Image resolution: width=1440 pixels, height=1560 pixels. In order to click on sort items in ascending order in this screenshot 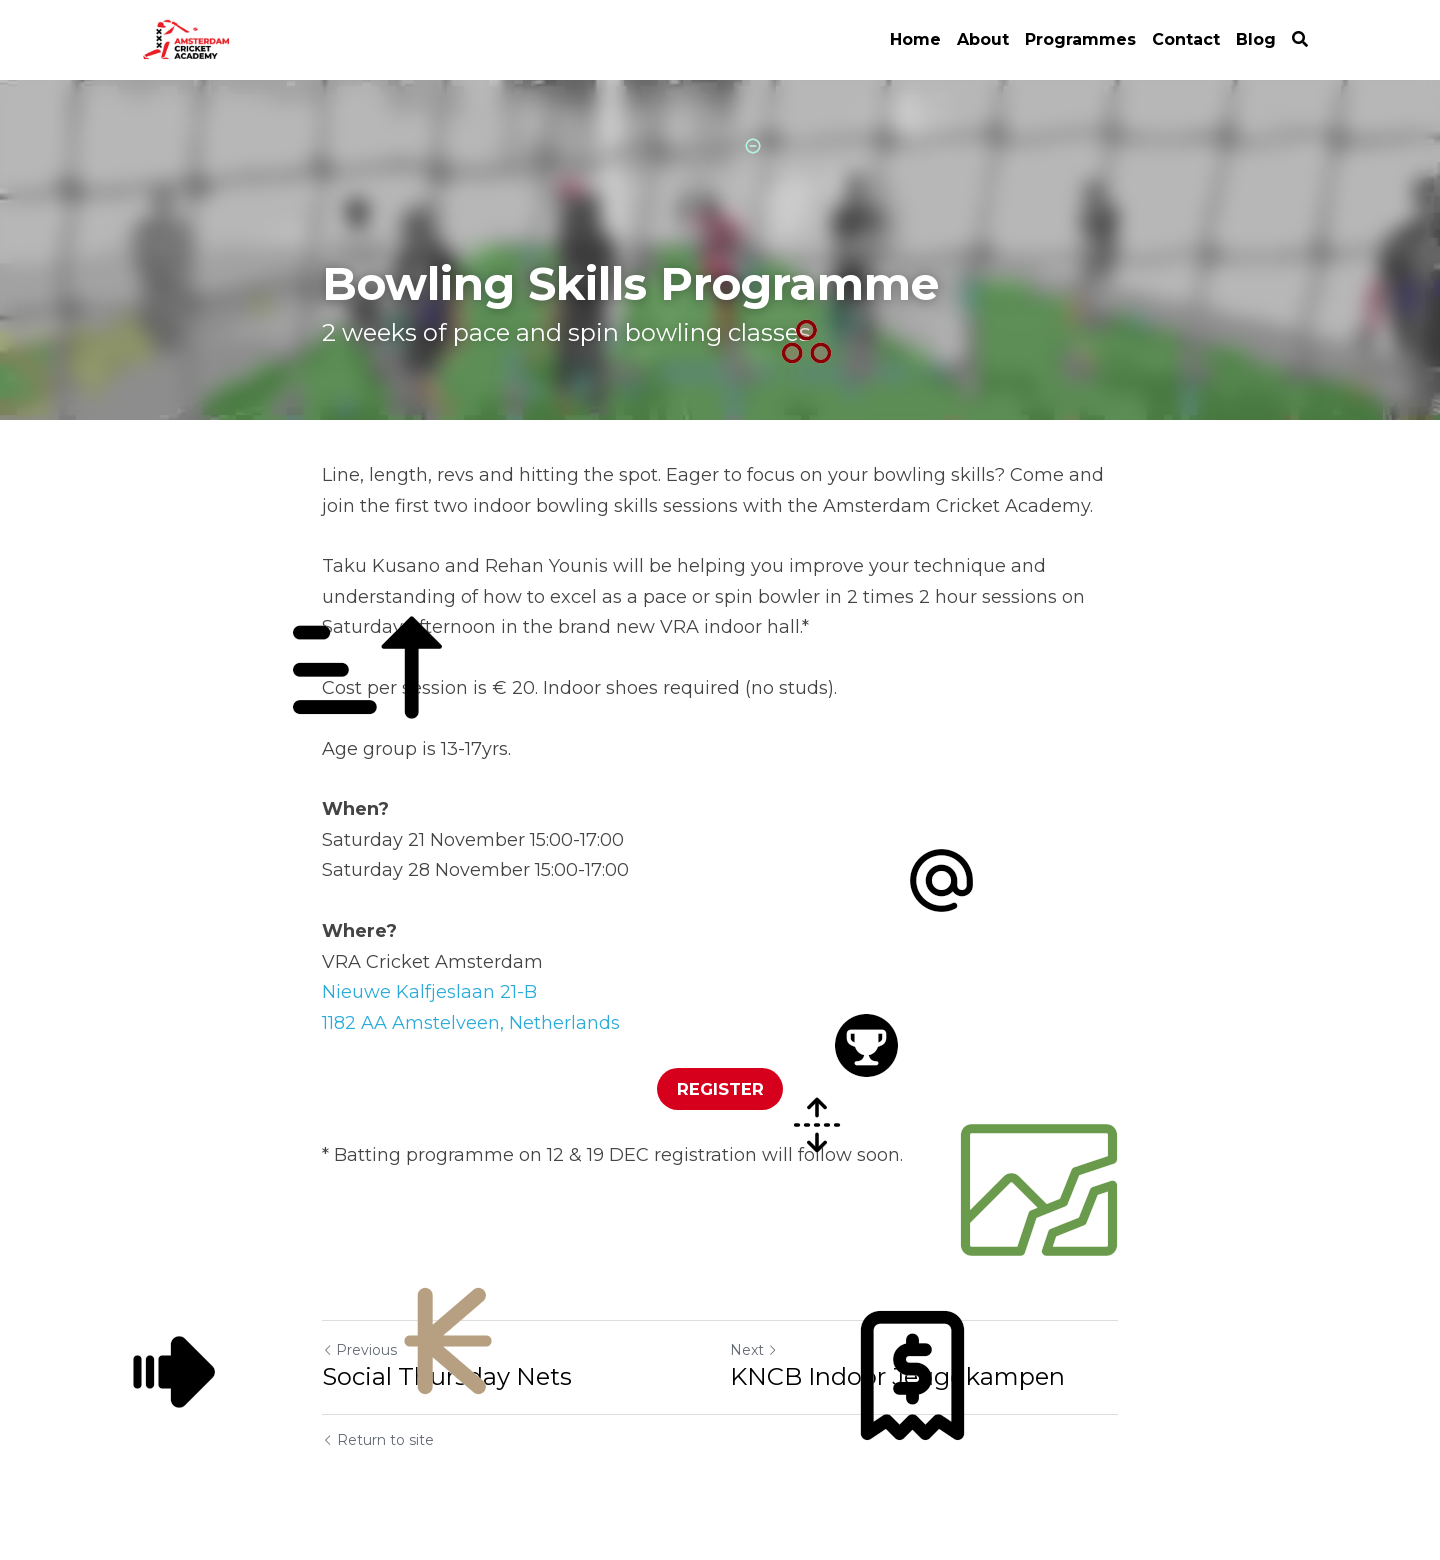, I will do `click(367, 667)`.